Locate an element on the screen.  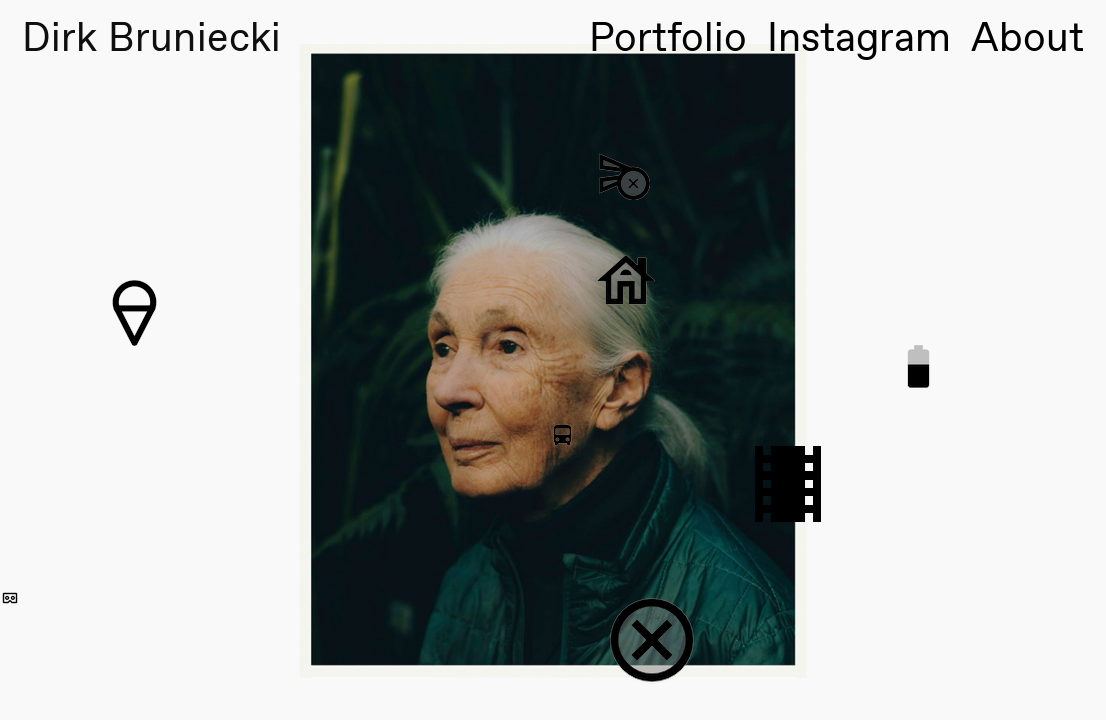
launch google cardboard VR experience is located at coordinates (10, 598).